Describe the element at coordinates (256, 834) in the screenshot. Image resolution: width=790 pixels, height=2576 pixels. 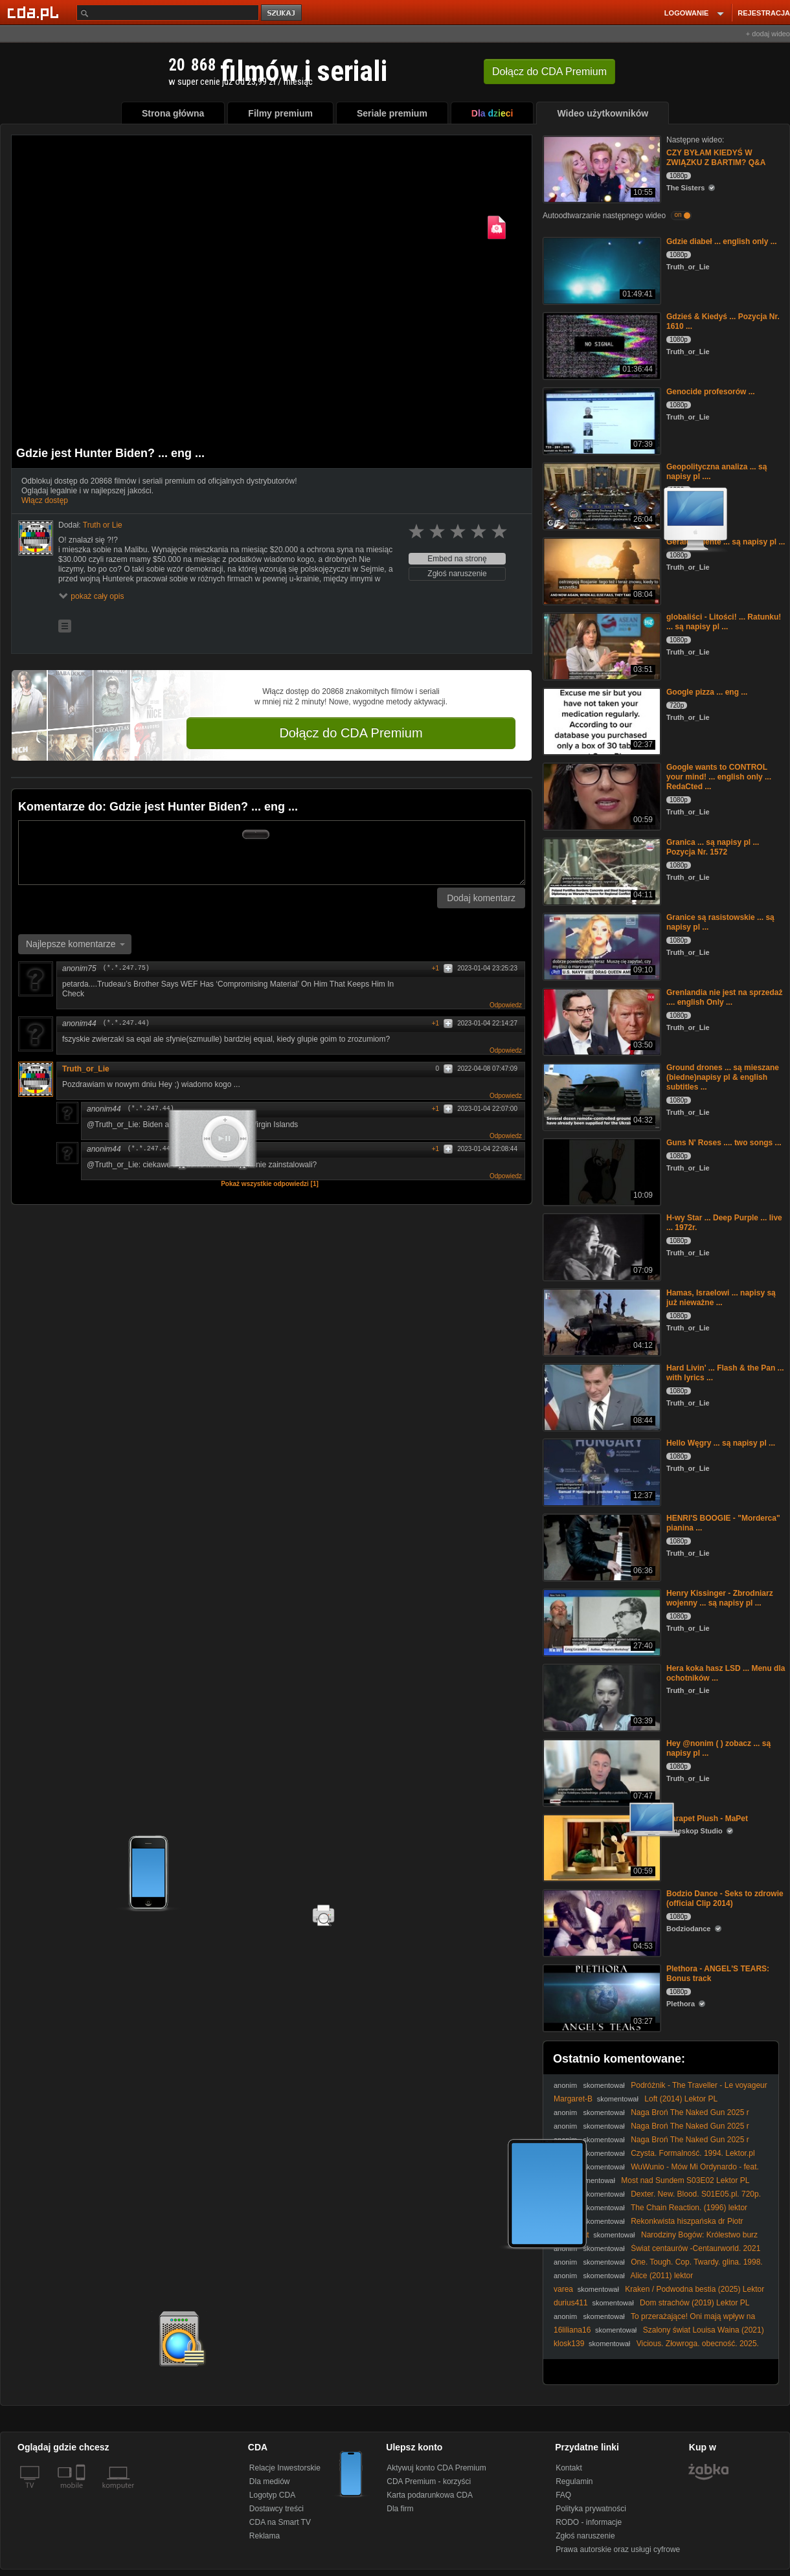
I see `connect to bluetooth speaker` at that location.